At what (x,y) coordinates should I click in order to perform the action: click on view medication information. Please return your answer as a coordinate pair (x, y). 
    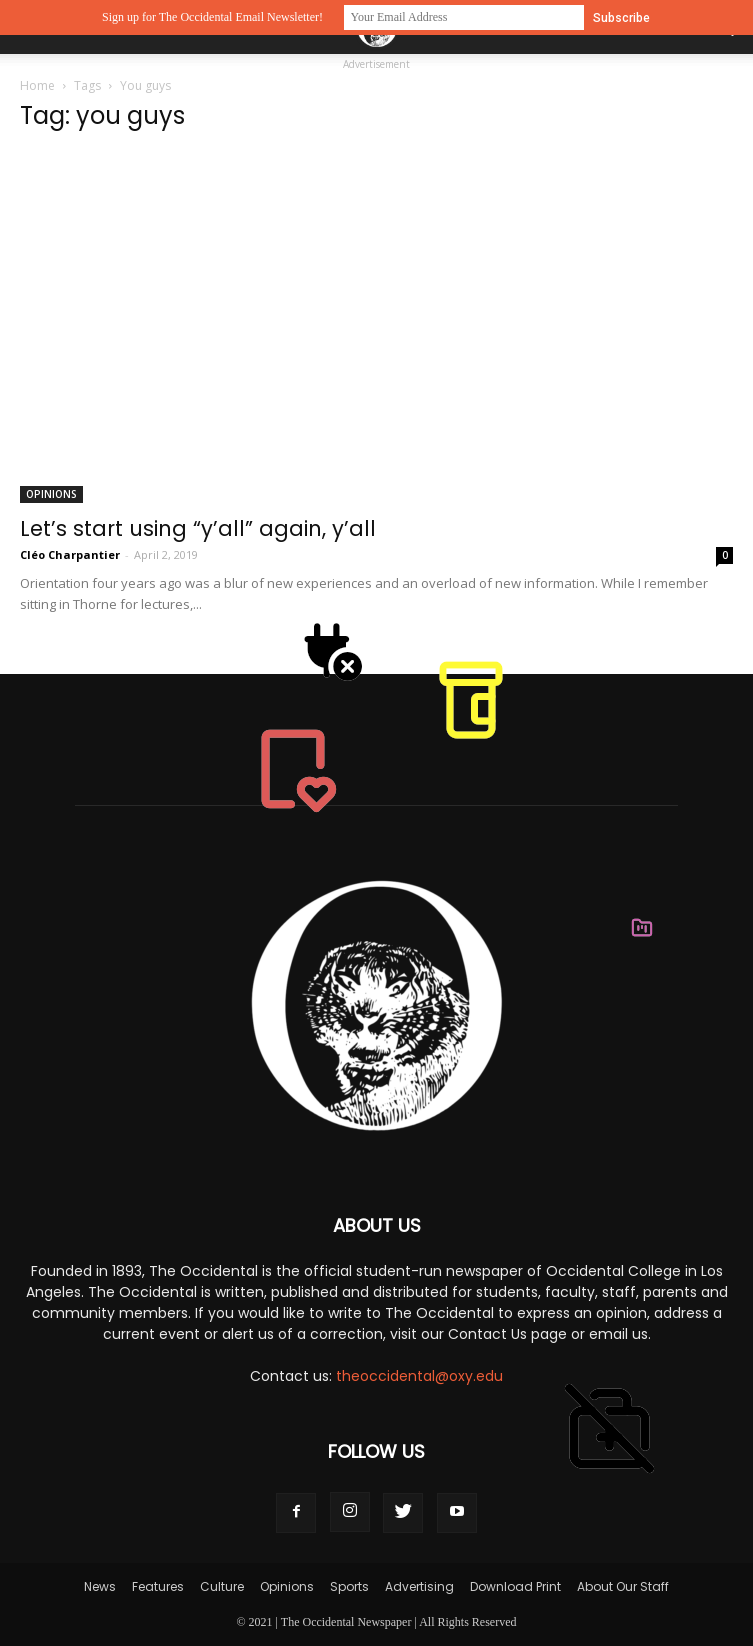
    Looking at the image, I should click on (471, 700).